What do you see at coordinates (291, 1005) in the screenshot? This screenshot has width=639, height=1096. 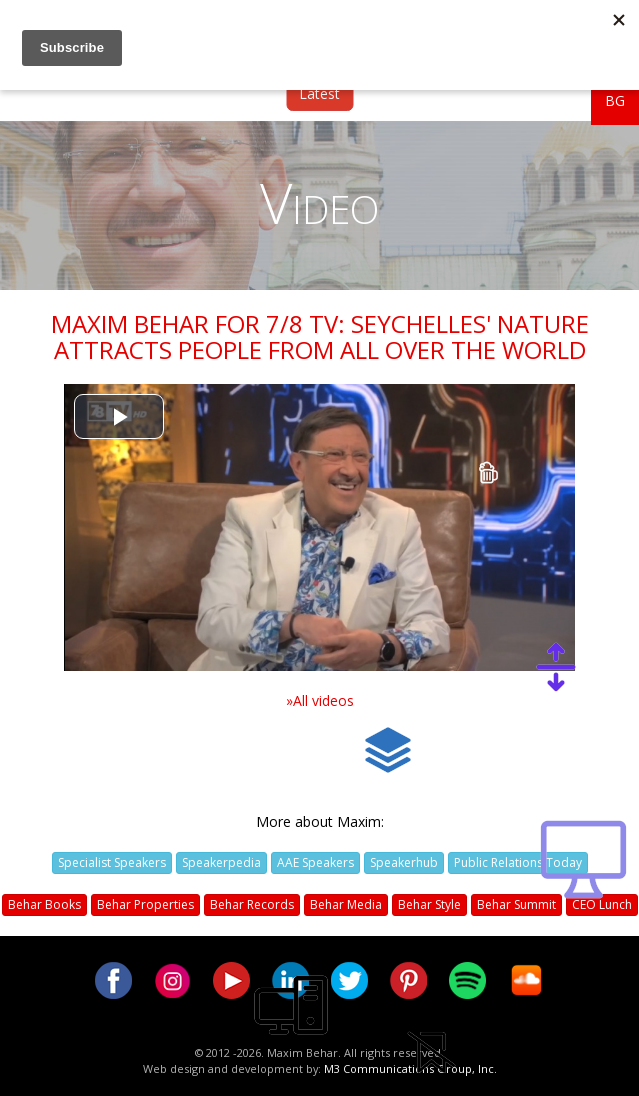 I see `access desktop computer settings` at bounding box center [291, 1005].